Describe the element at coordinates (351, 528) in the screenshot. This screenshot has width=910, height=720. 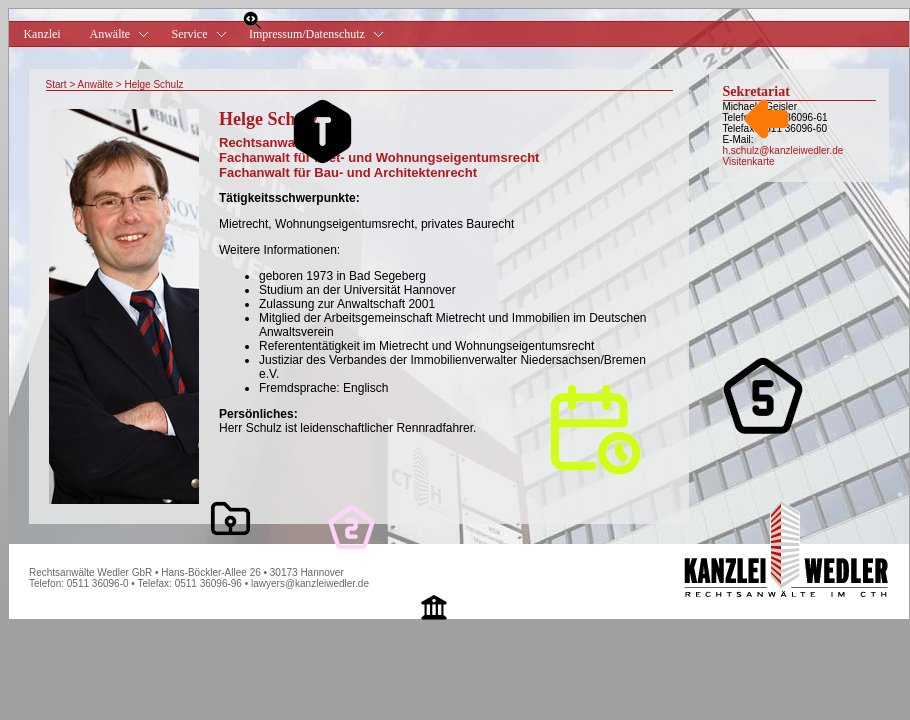
I see `indicates step 2 in a multi-step process` at that location.